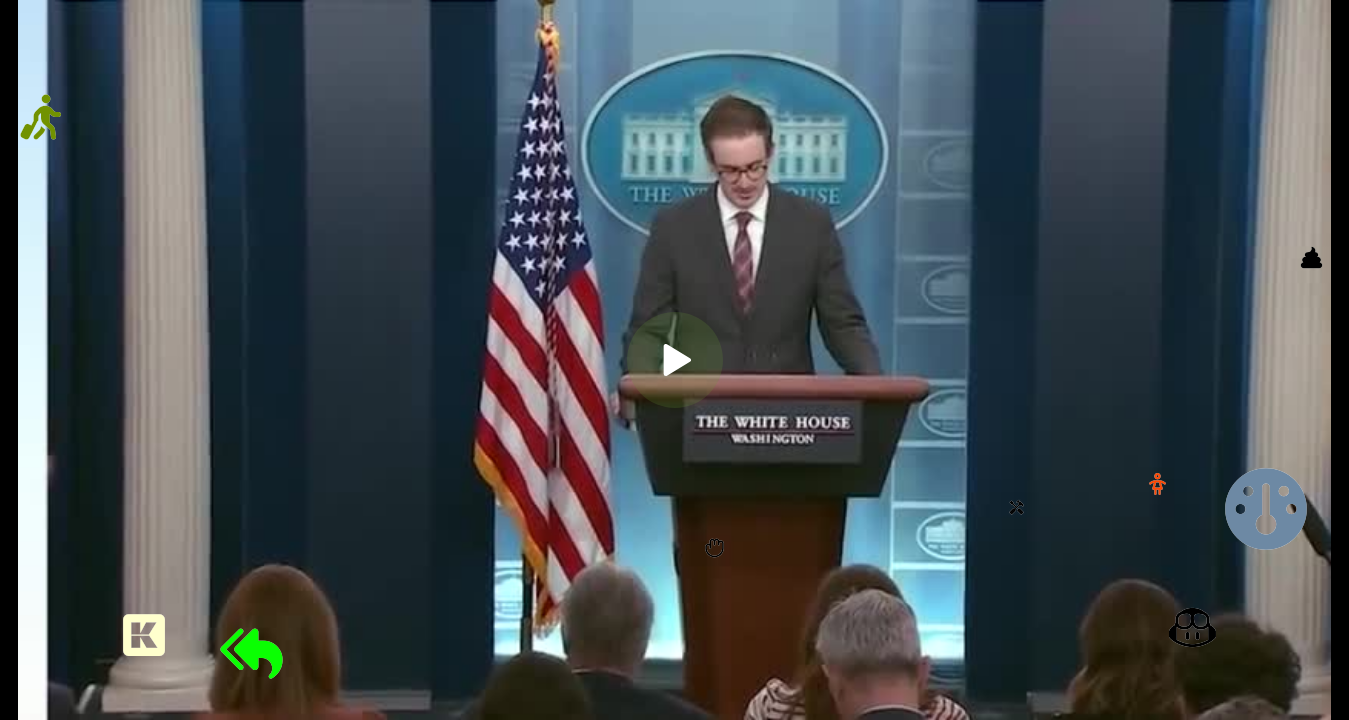 This screenshot has height=720, width=1349. I want to click on access GitHub Copilot AI assistant, so click(1192, 627).